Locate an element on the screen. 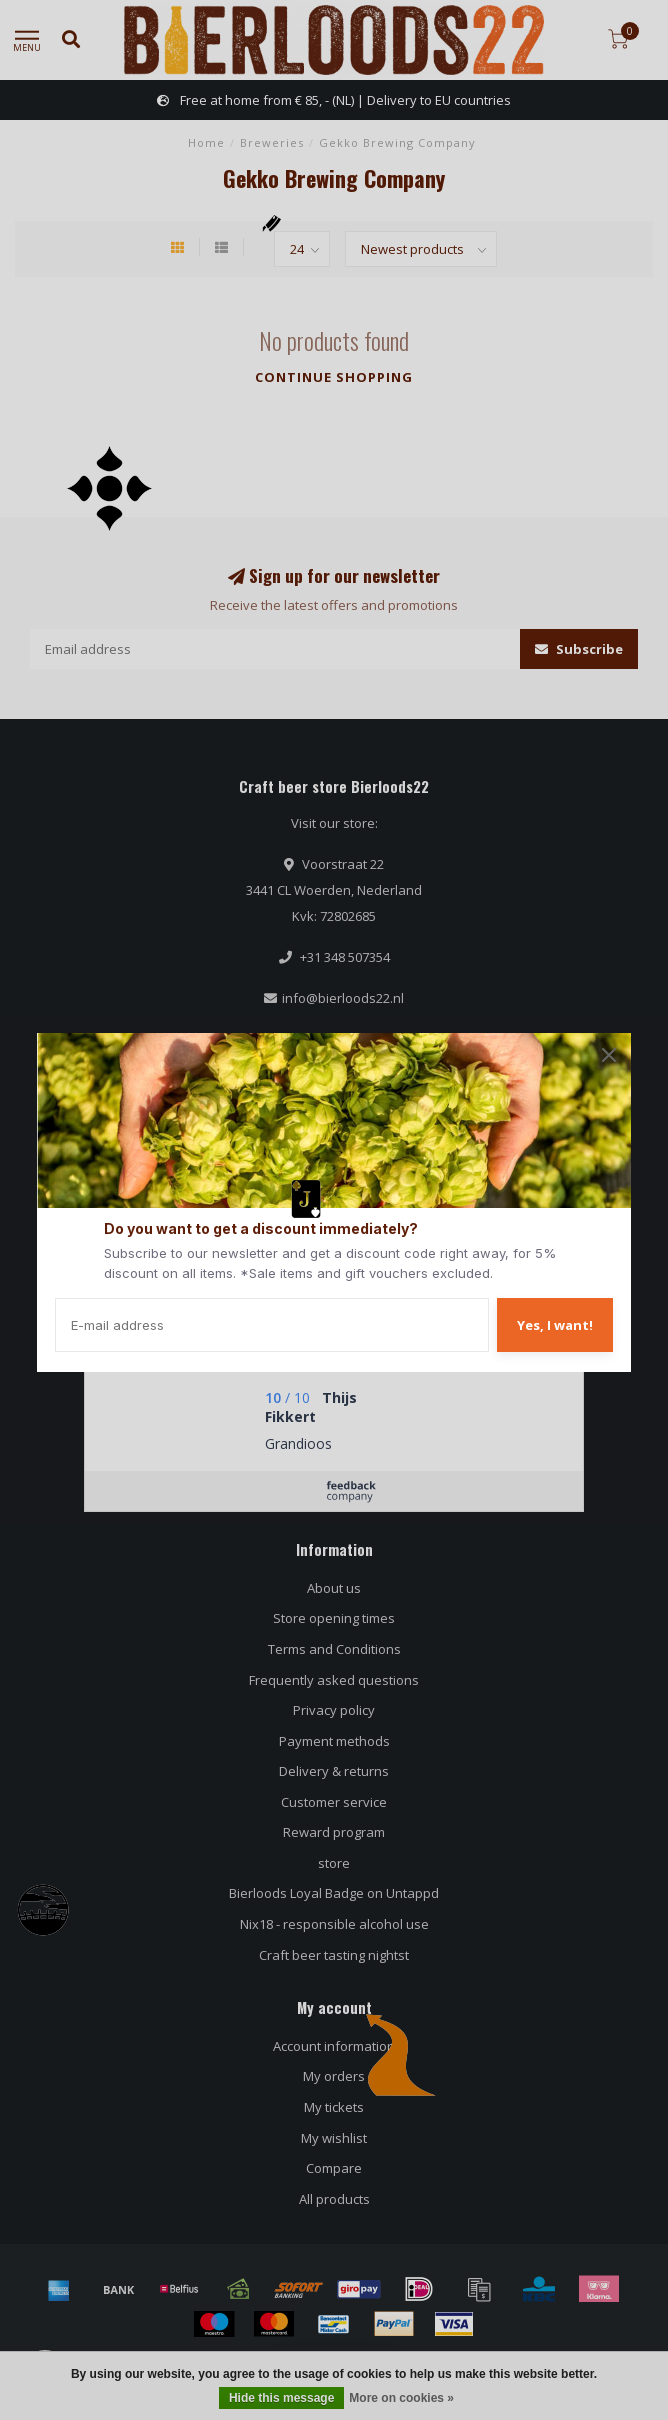 The width and height of the screenshot is (668, 2420). jack of spades playing card is located at coordinates (306, 1199).